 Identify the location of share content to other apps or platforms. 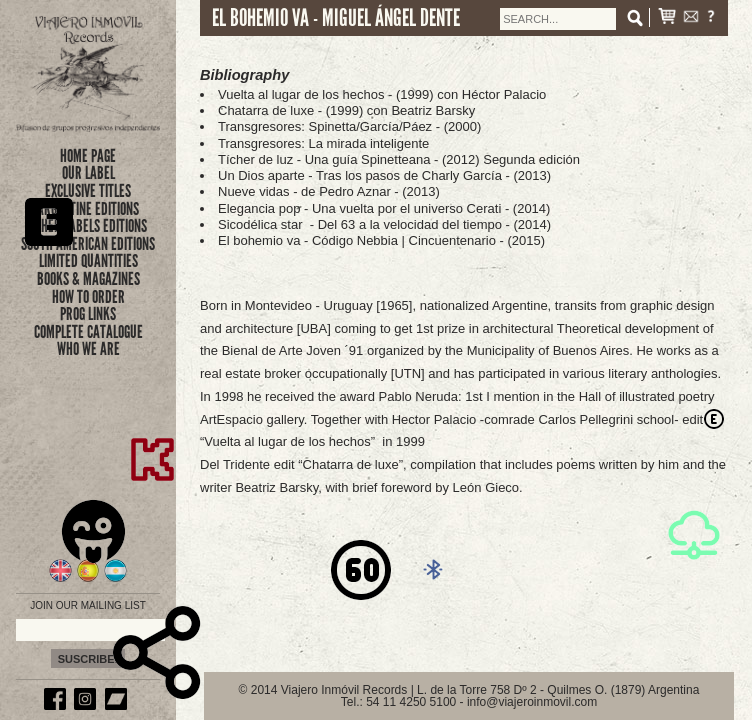
(159, 652).